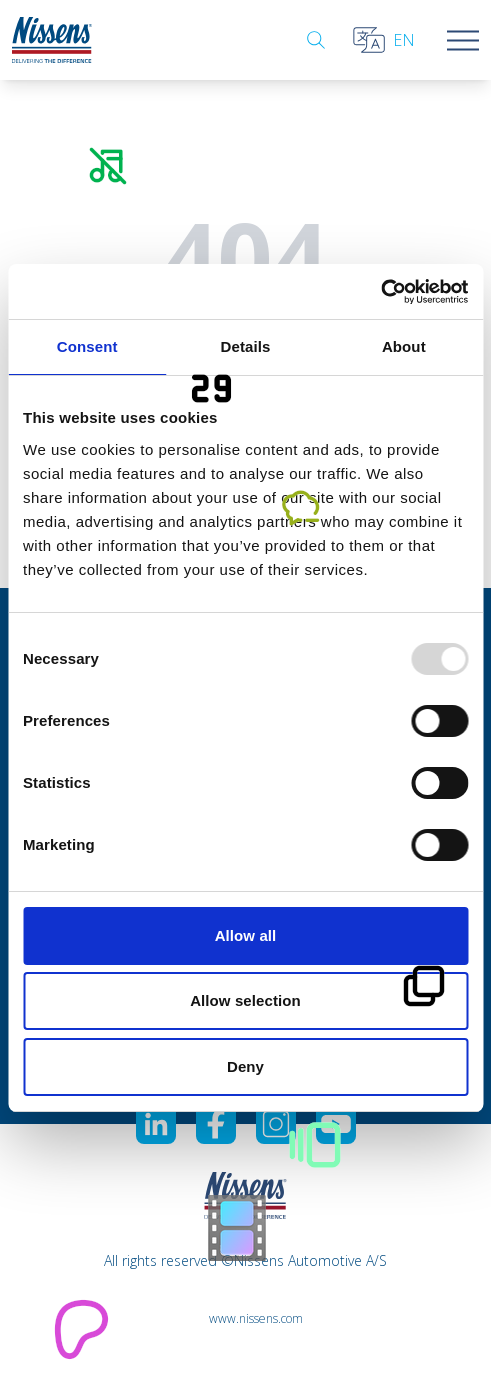  Describe the element at coordinates (315, 1145) in the screenshot. I see `view version history` at that location.